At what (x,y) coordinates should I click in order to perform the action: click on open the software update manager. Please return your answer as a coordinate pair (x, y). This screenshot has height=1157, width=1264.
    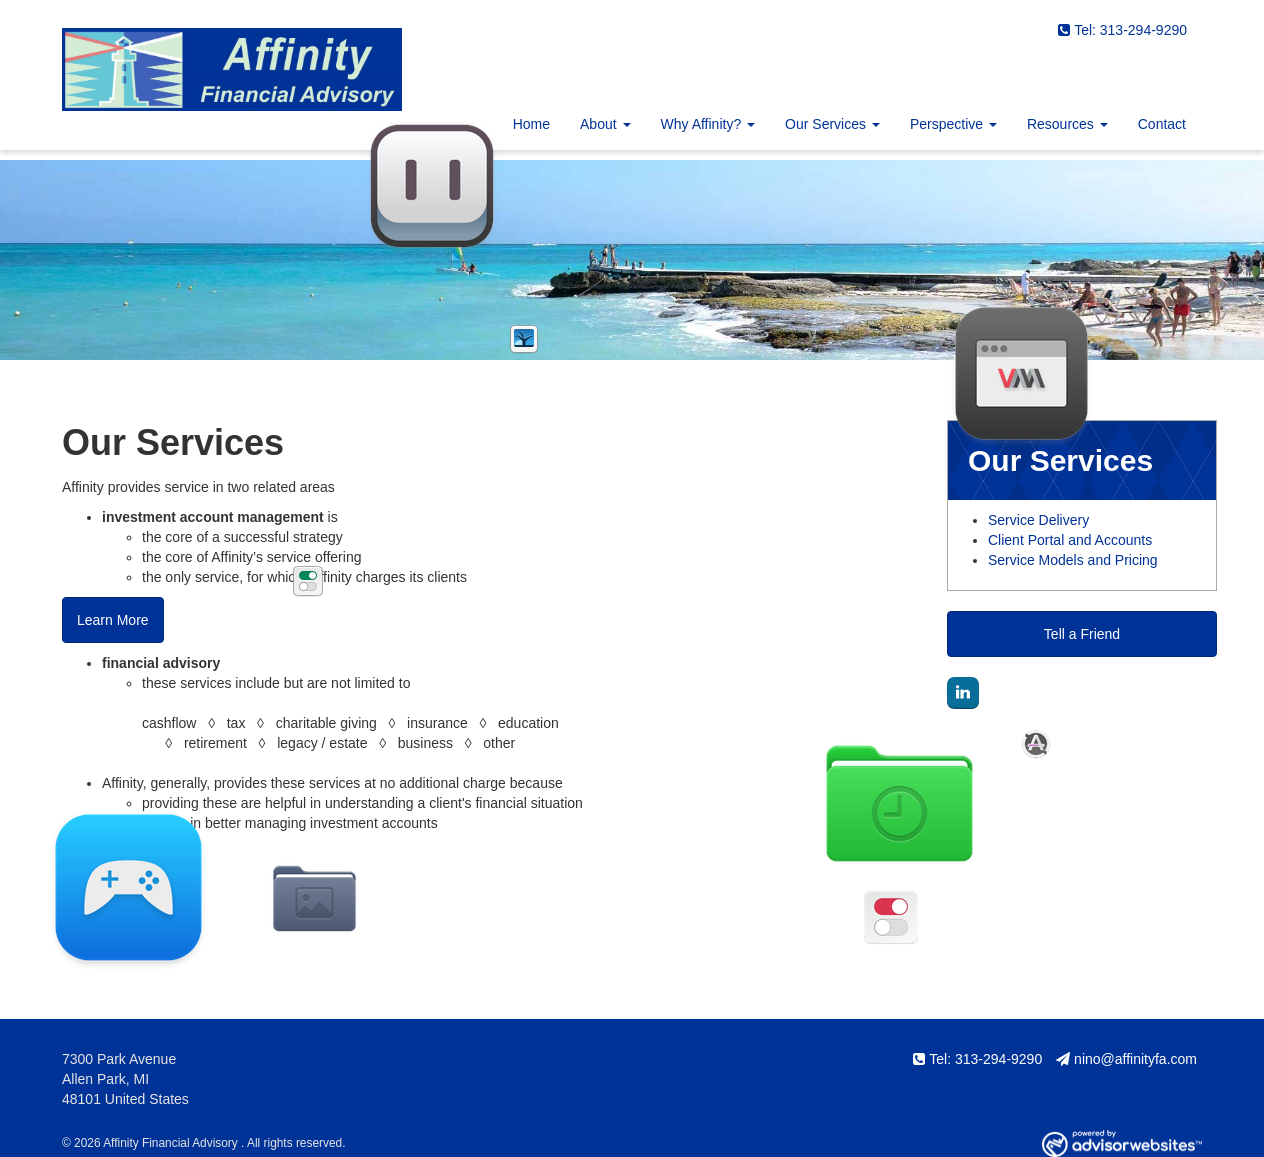
    Looking at the image, I should click on (1036, 744).